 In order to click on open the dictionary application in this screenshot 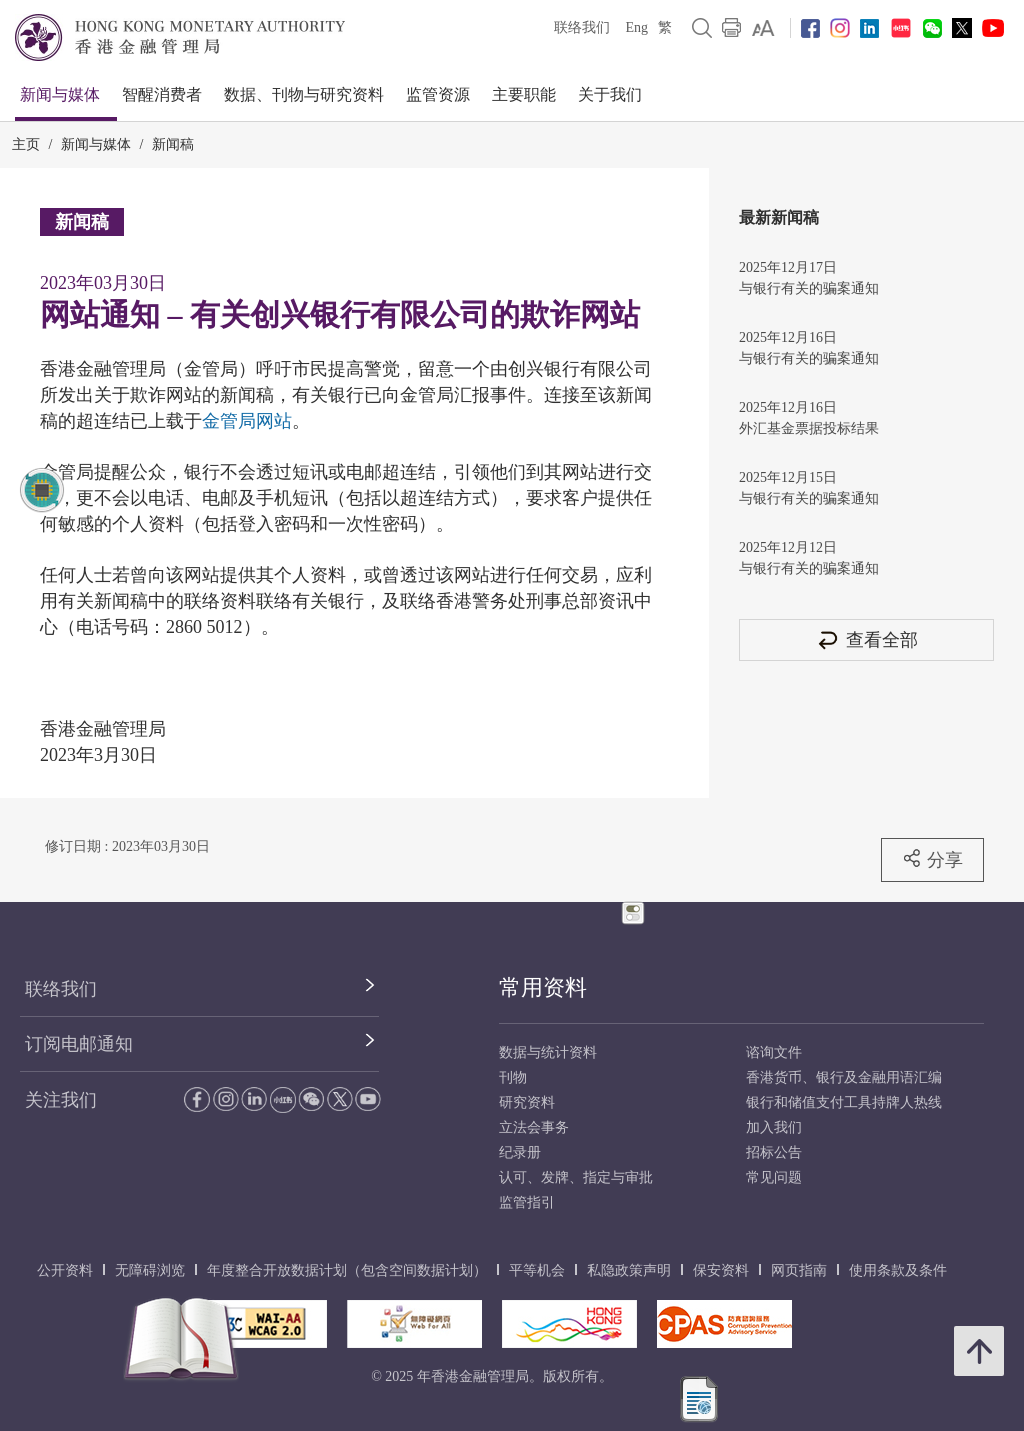, I will do `click(181, 1330)`.